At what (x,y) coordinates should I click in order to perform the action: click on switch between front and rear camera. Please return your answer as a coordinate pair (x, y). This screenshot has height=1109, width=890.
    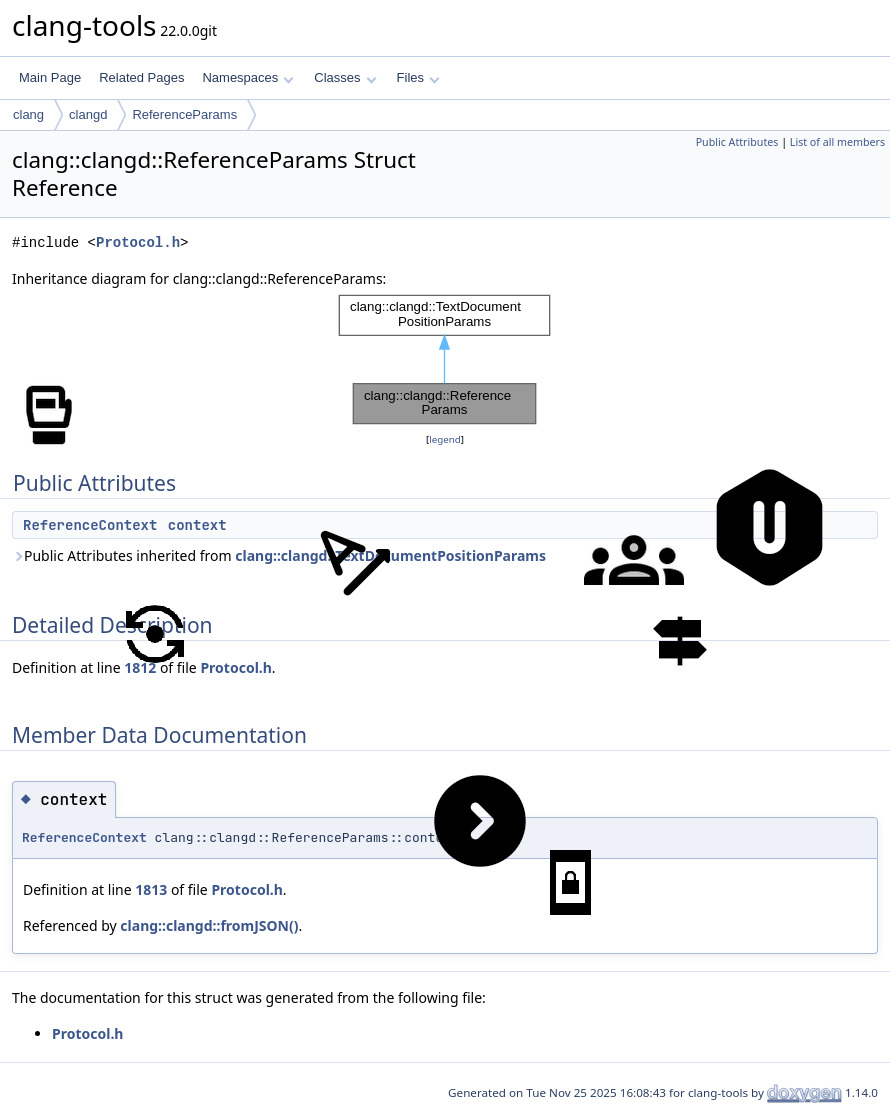
    Looking at the image, I should click on (155, 634).